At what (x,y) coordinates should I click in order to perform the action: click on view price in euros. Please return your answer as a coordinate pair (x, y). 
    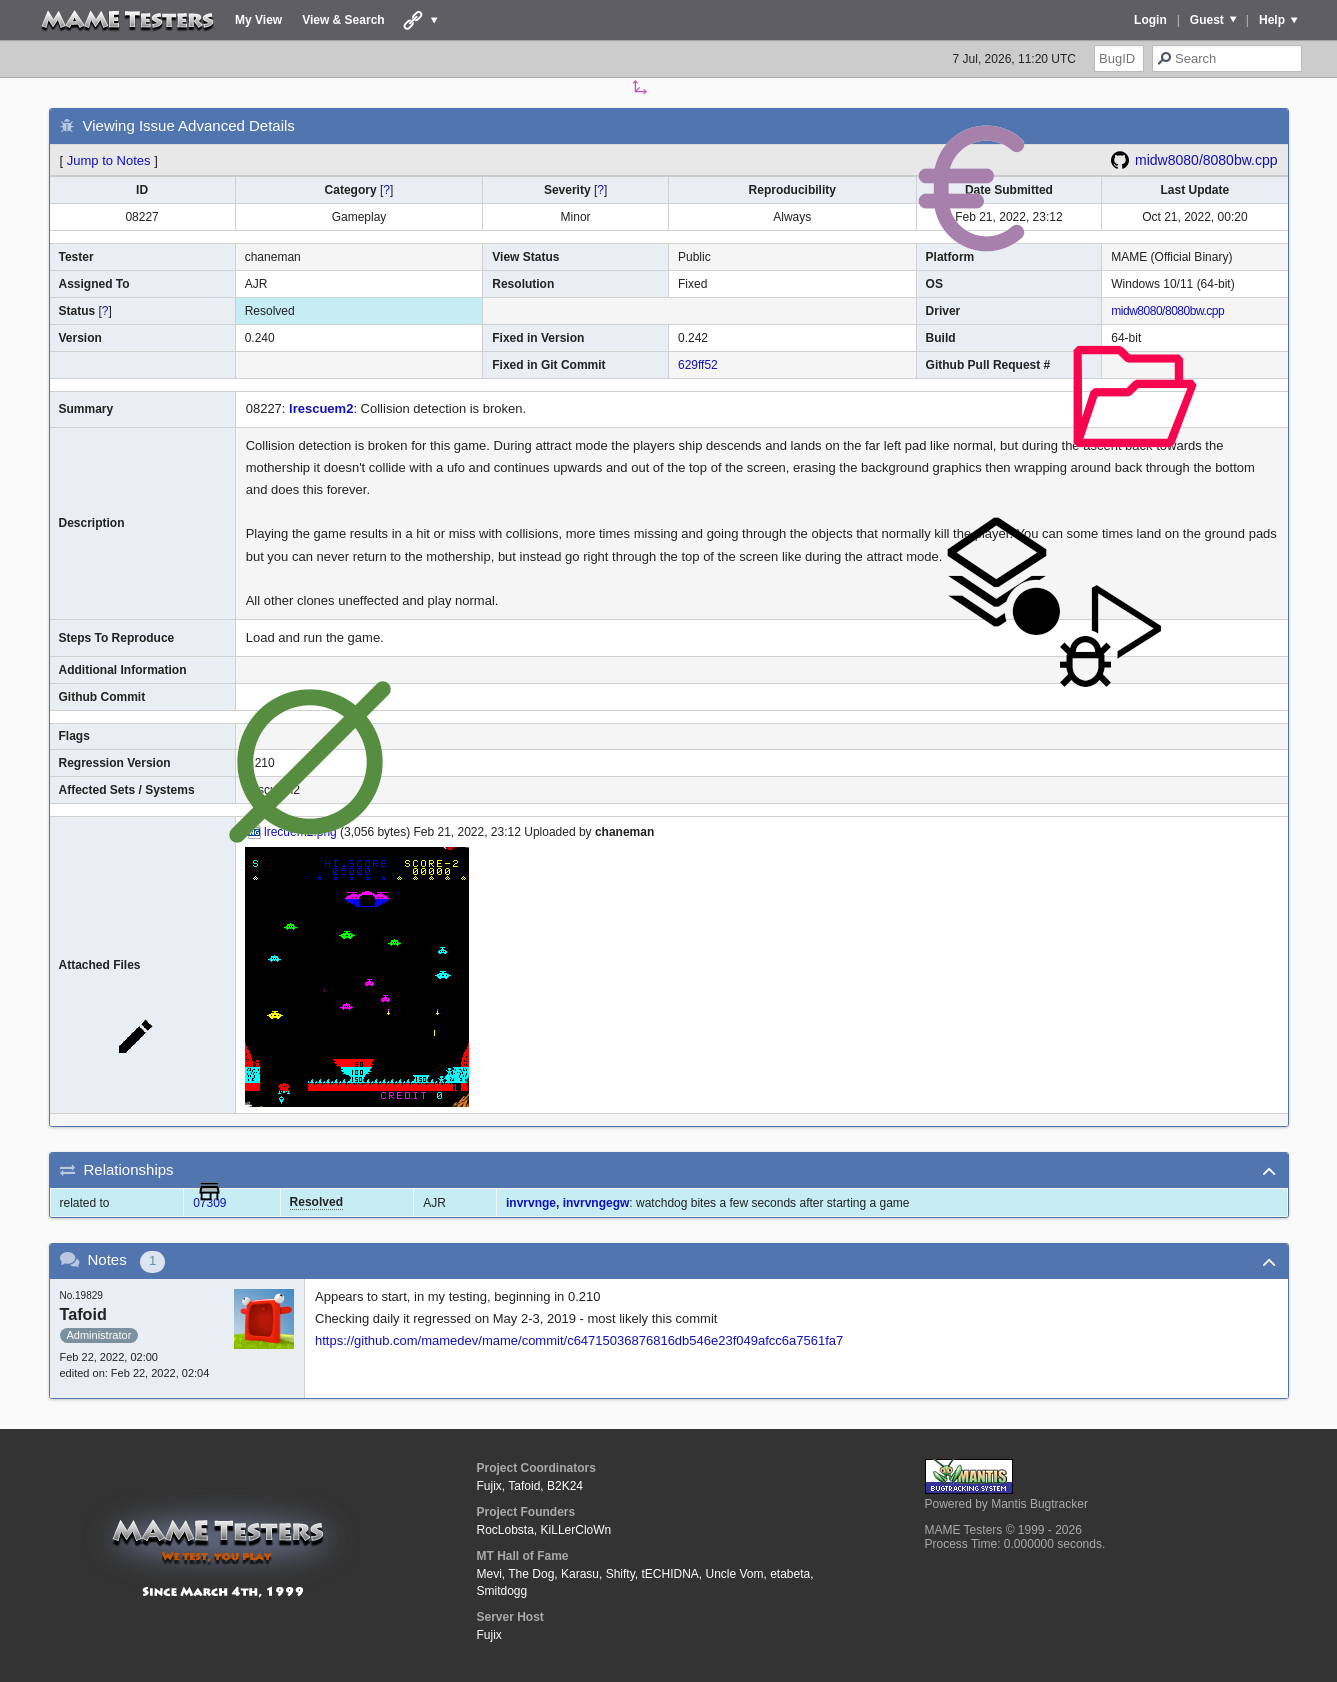
    Looking at the image, I should click on (981, 188).